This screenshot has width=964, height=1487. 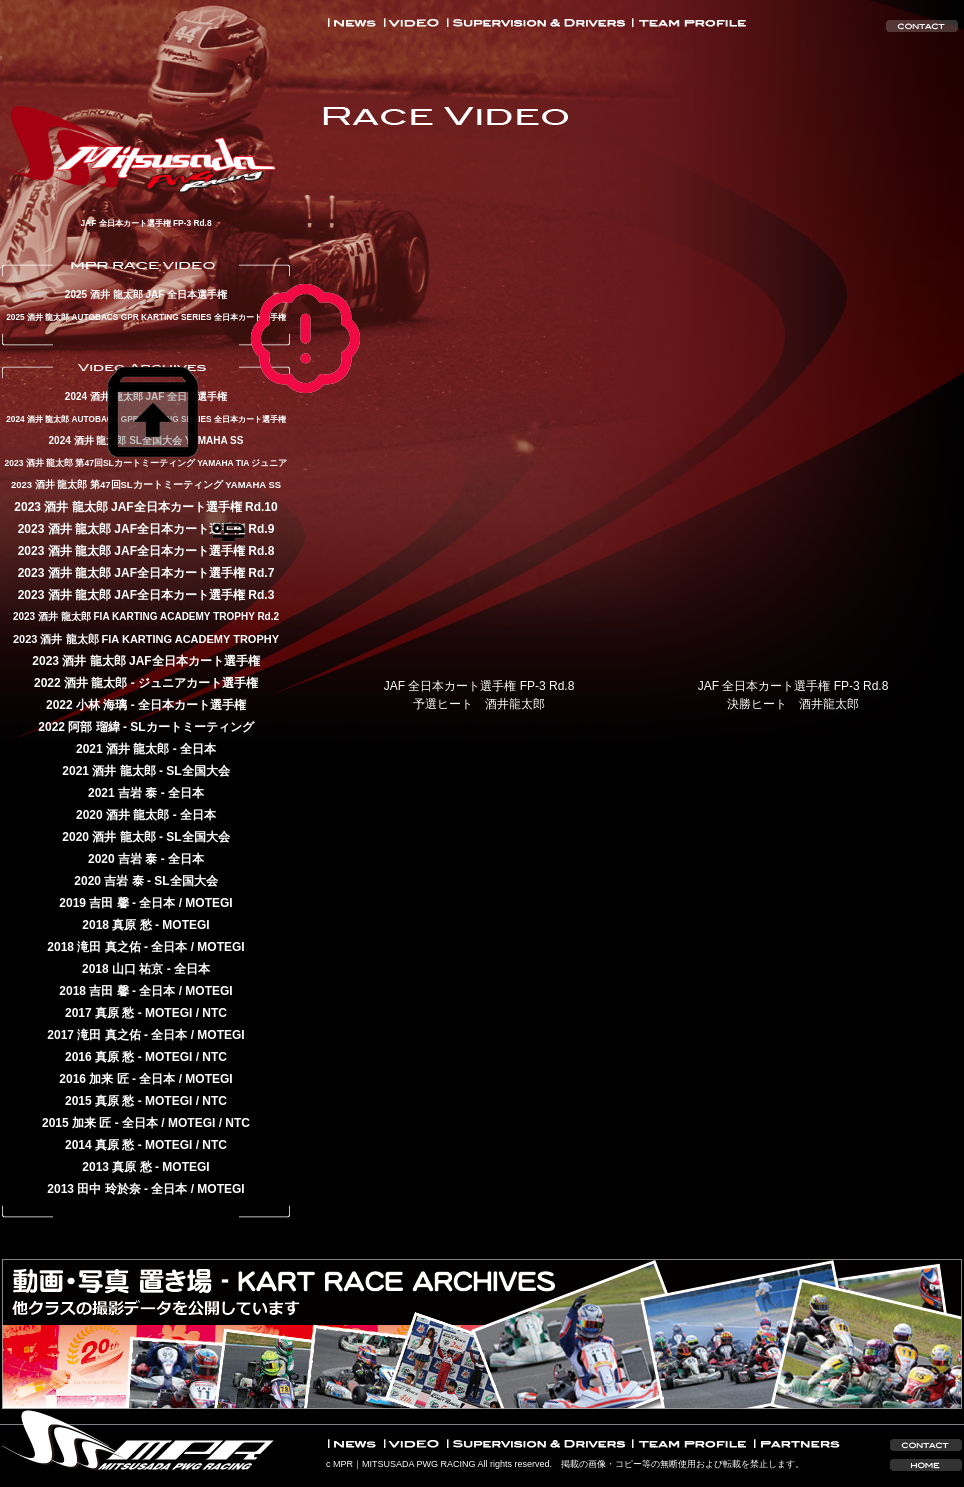 What do you see at coordinates (305, 338) in the screenshot?
I see `indicates an alert or warning notification` at bounding box center [305, 338].